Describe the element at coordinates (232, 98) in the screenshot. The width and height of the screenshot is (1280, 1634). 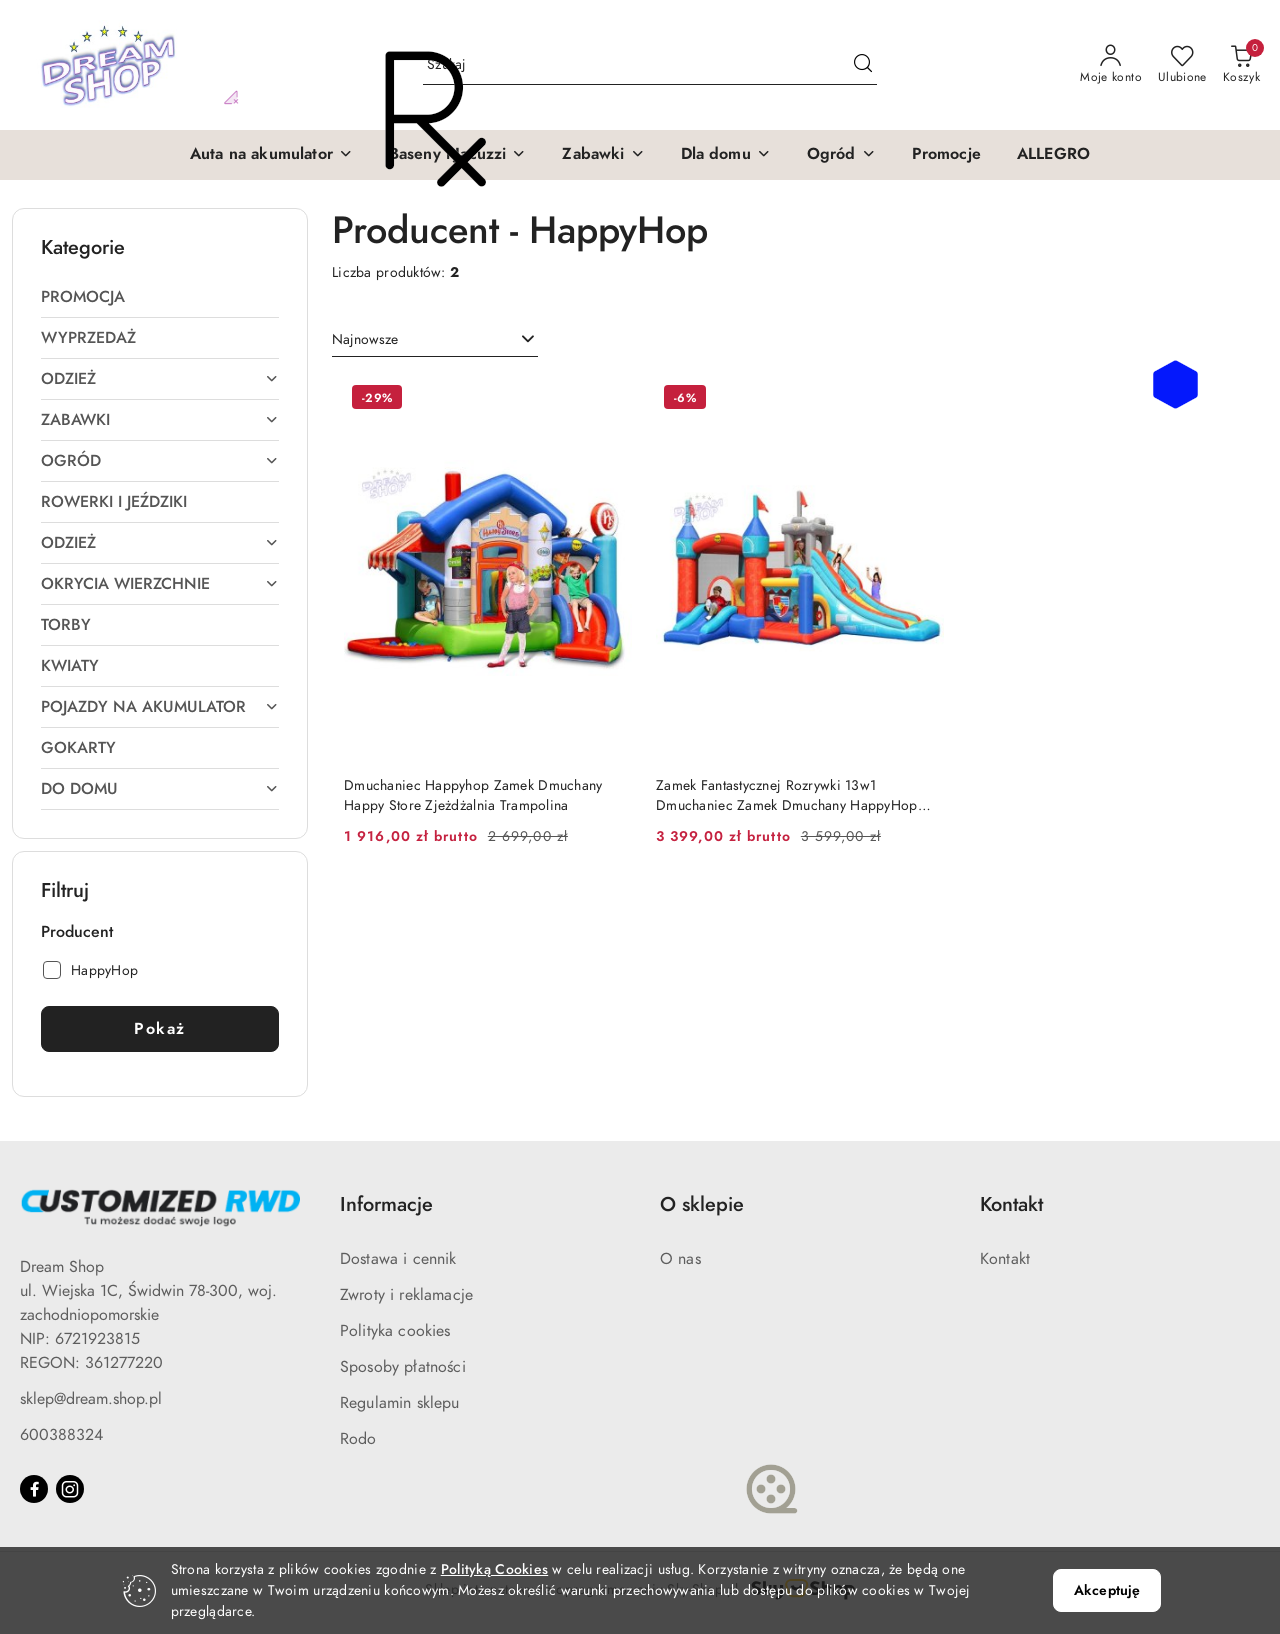
I see `no cellular signal available` at that location.